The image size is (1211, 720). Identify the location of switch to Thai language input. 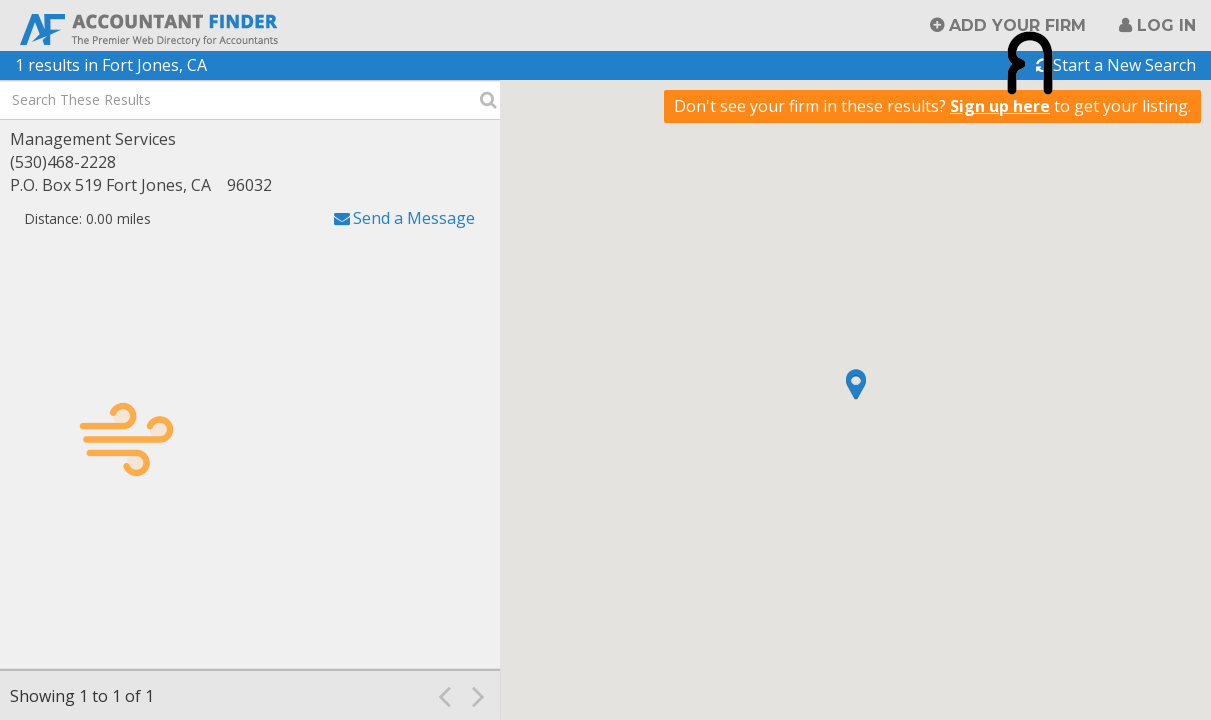
(1030, 63).